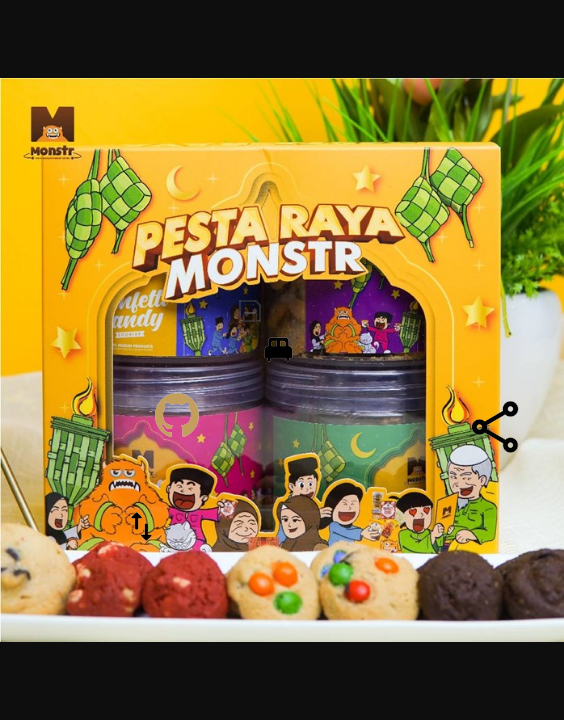 Image resolution: width=564 pixels, height=720 pixels. Describe the element at coordinates (141, 526) in the screenshot. I see `swap or reverse the order of items` at that location.